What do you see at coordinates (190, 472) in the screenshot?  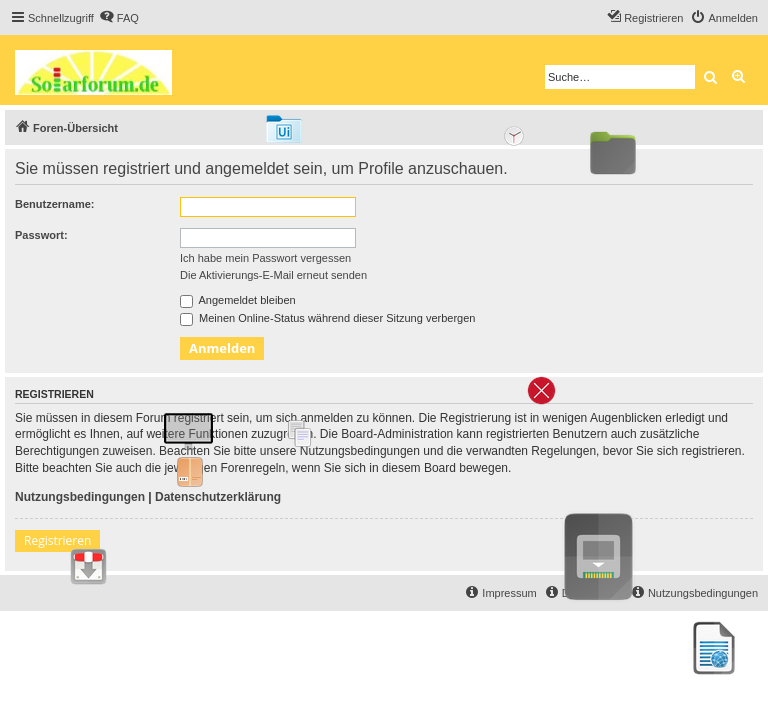 I see `a compressed archive or package file` at bounding box center [190, 472].